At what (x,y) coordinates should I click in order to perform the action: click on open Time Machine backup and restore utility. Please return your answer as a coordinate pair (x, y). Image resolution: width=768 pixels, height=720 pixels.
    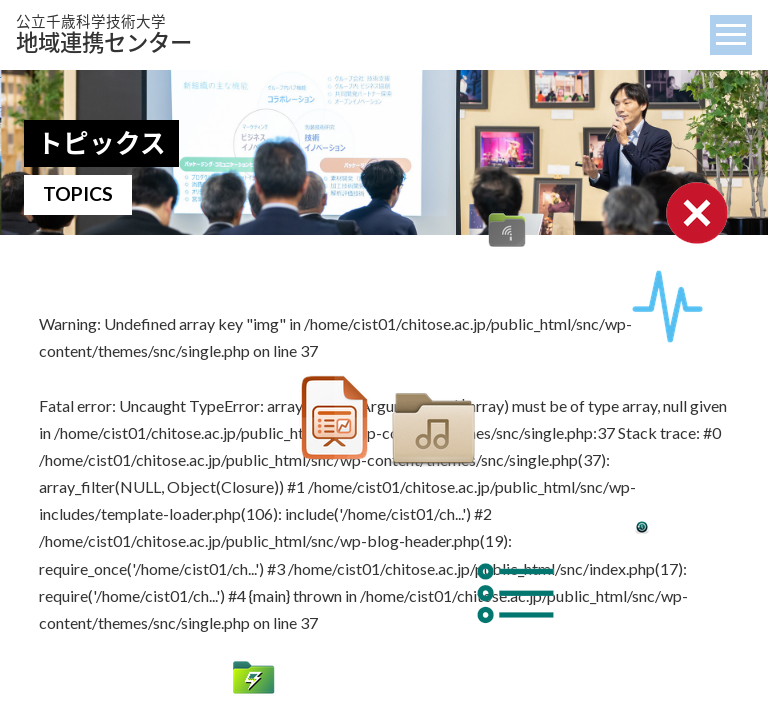
    Looking at the image, I should click on (642, 527).